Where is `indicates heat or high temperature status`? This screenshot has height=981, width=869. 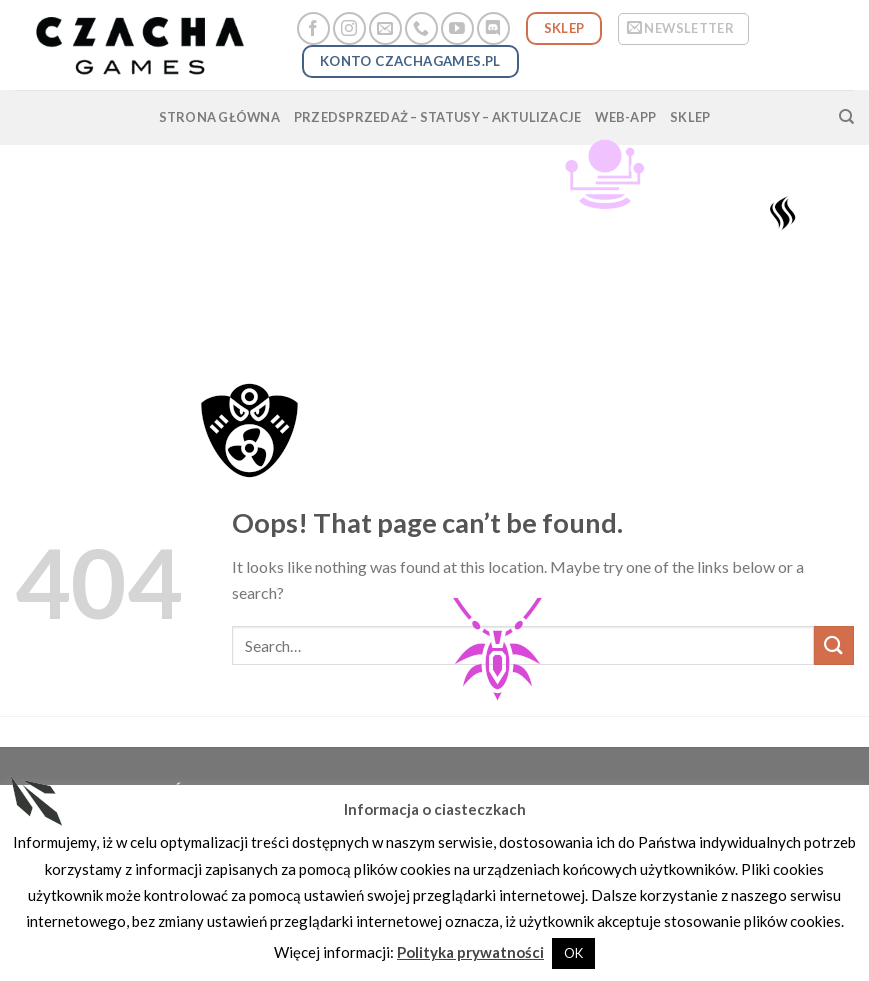 indicates heat or high temperature status is located at coordinates (782, 213).